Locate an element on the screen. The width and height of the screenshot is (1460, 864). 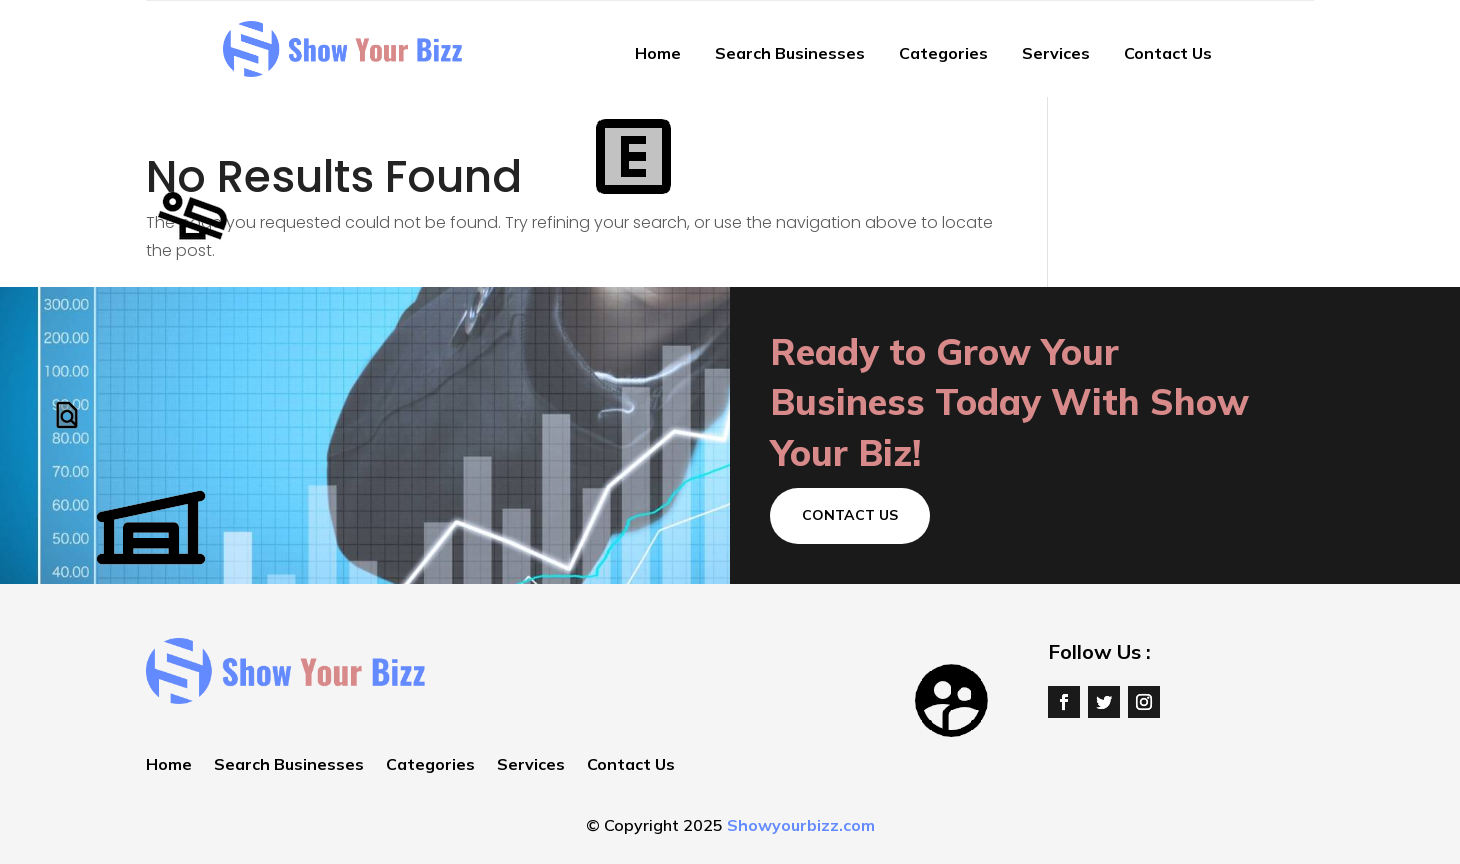
indicates explicit content warning is located at coordinates (633, 156).